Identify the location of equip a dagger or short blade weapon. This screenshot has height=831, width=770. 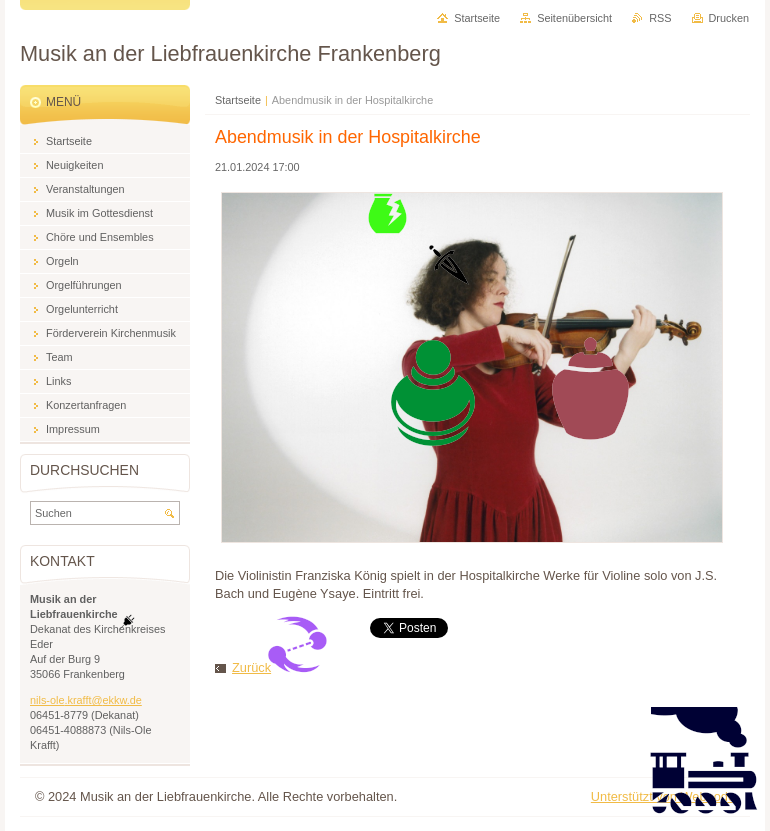
(449, 265).